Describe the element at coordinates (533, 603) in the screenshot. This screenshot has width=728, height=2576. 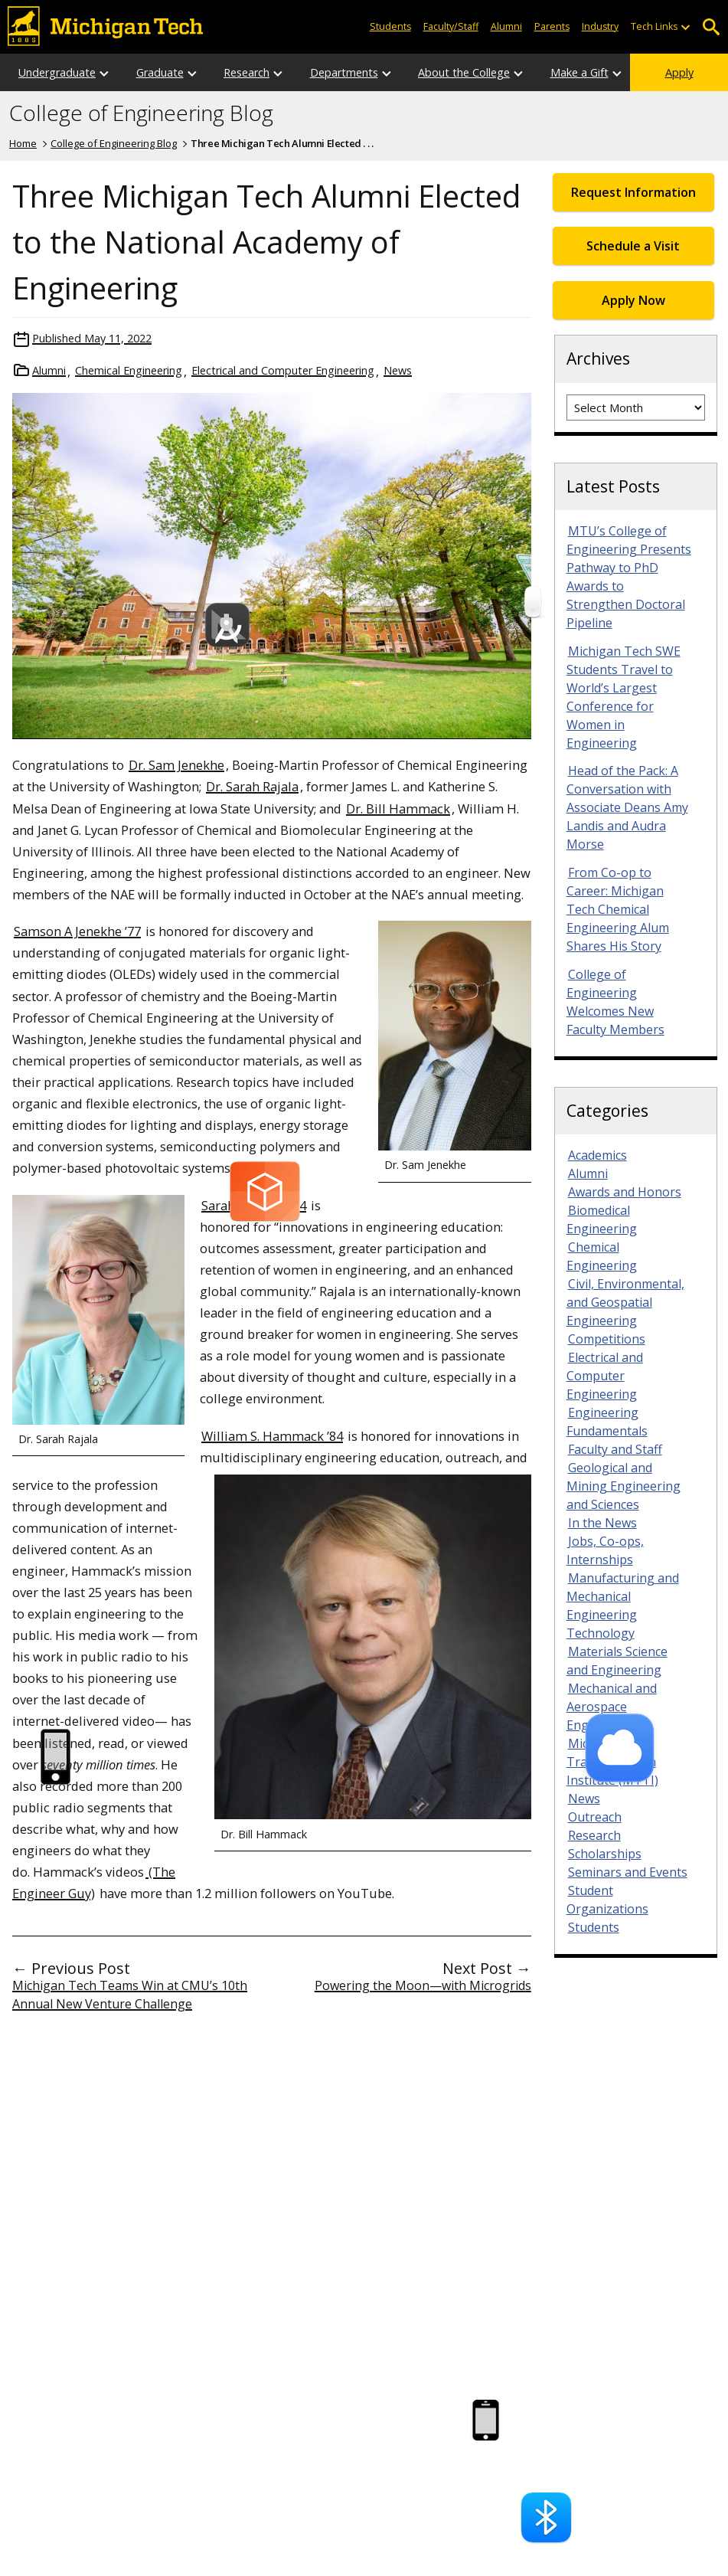
I see `bluetooth mouse connected` at that location.